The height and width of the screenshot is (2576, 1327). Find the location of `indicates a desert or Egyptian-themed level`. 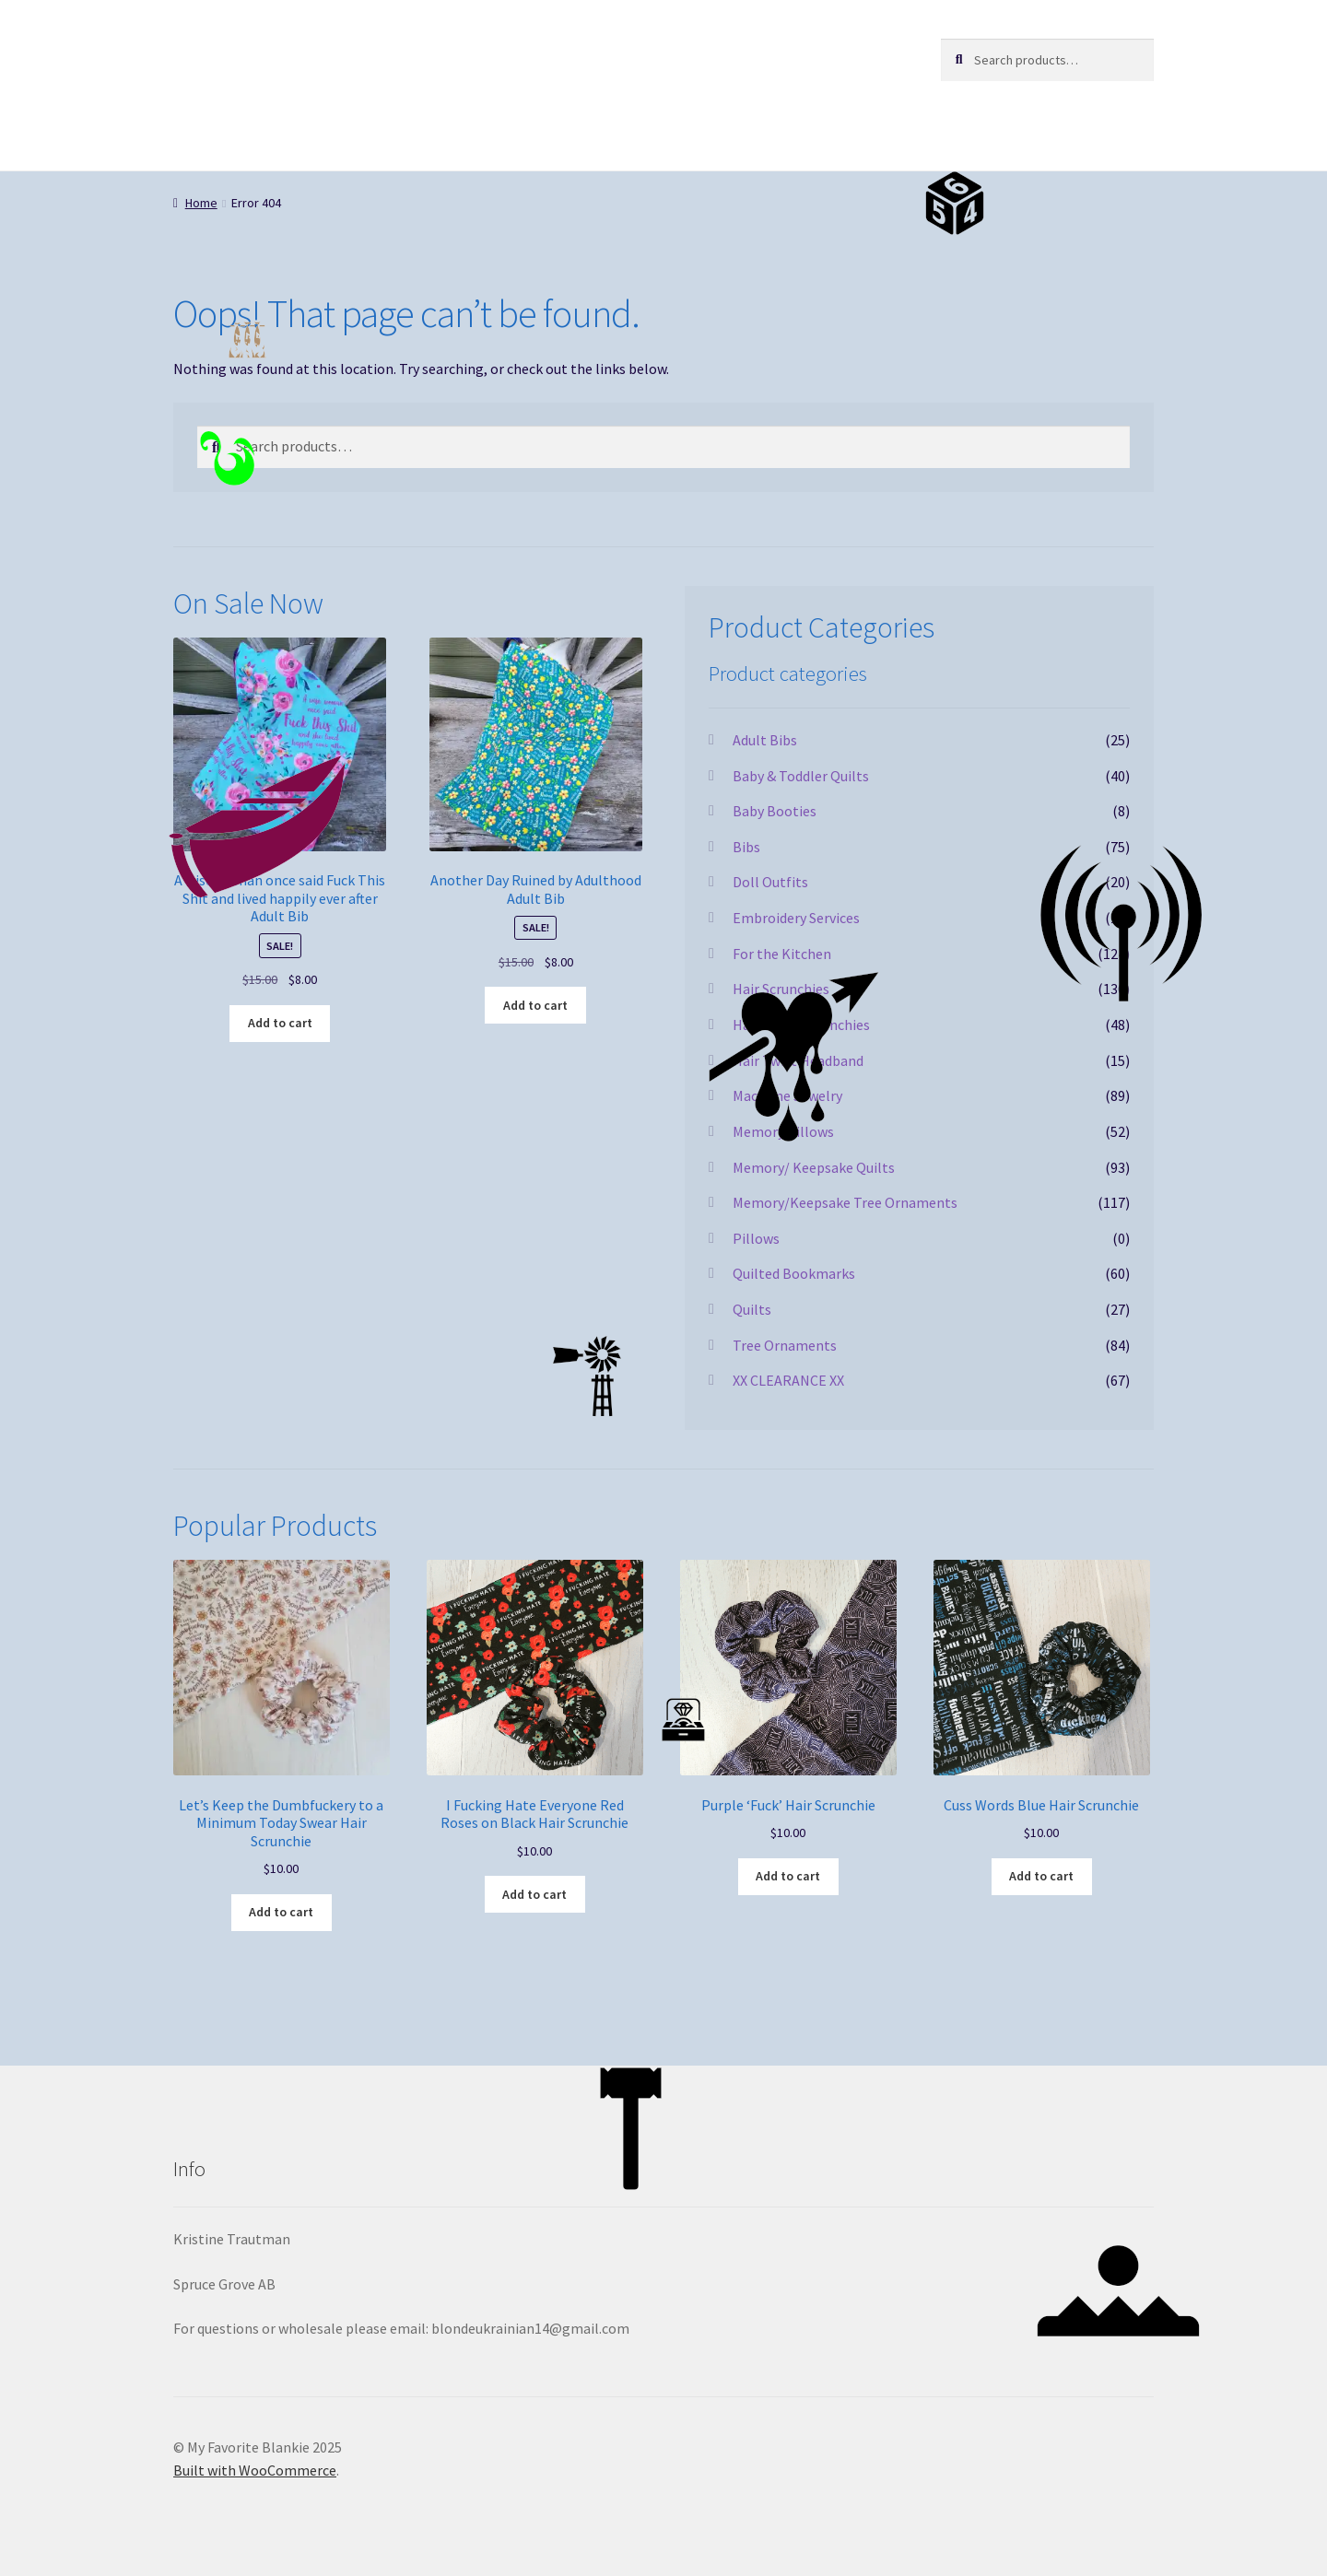

indicates a desert or Egyptian-themed level is located at coordinates (1118, 2290).